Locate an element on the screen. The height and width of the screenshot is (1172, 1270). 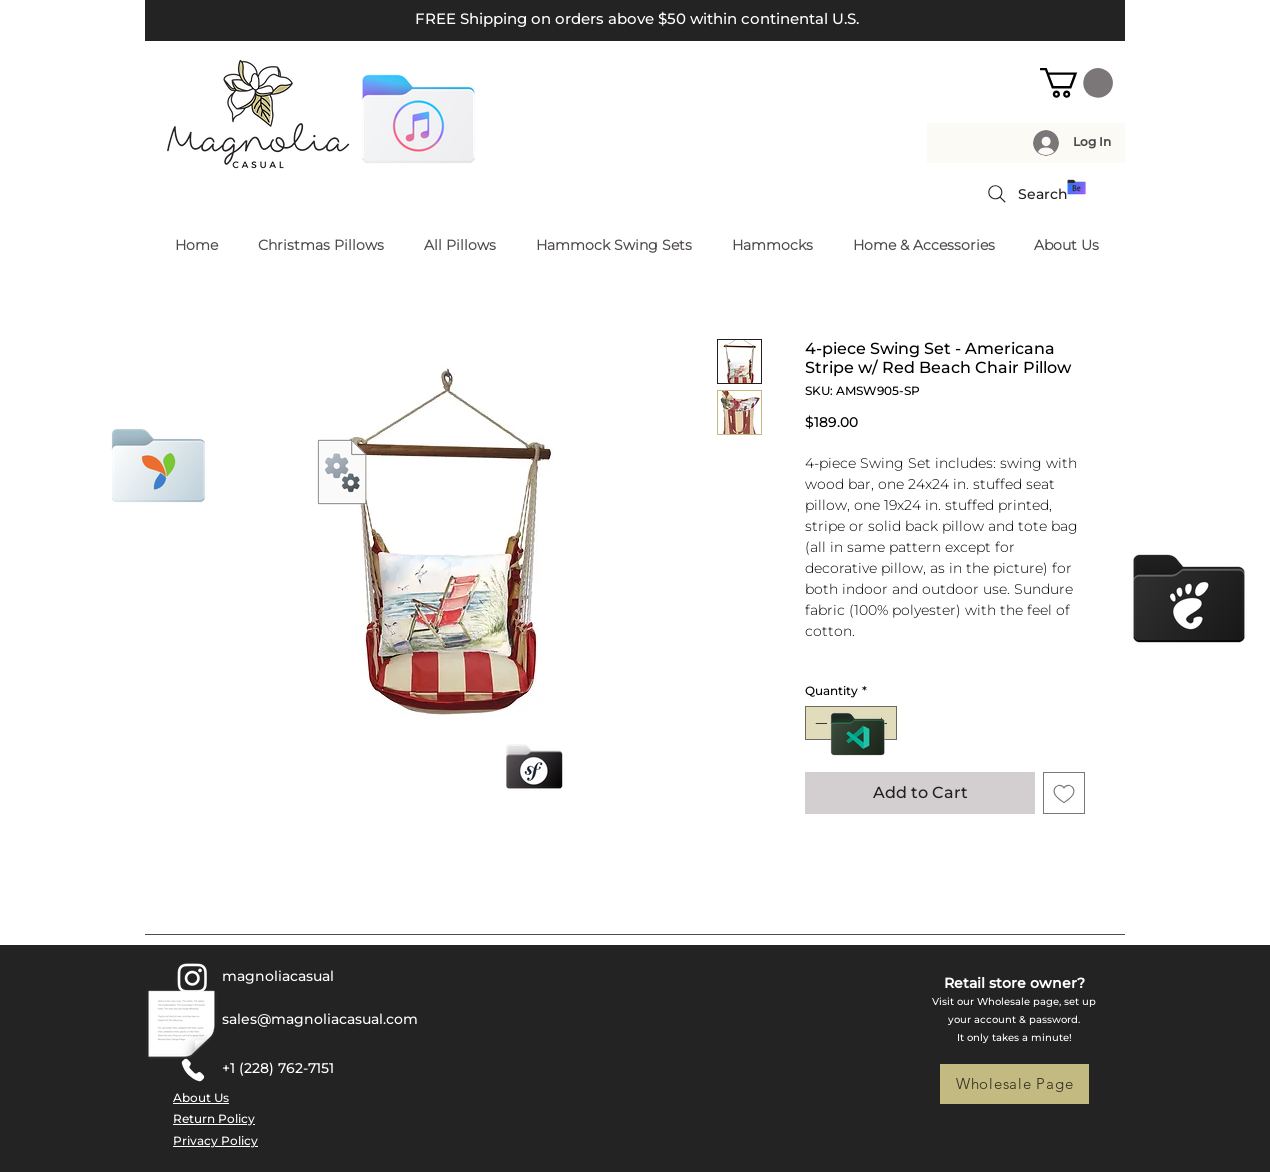
open your Behance projects folder is located at coordinates (1076, 187).